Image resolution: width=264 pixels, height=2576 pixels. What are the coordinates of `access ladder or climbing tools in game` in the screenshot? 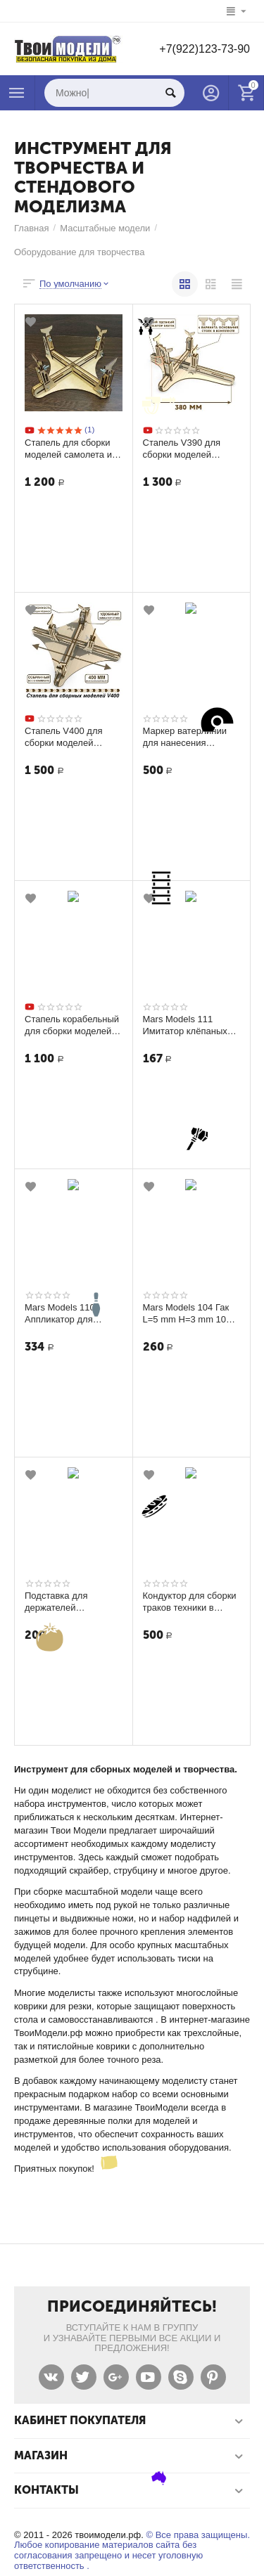 It's located at (161, 888).